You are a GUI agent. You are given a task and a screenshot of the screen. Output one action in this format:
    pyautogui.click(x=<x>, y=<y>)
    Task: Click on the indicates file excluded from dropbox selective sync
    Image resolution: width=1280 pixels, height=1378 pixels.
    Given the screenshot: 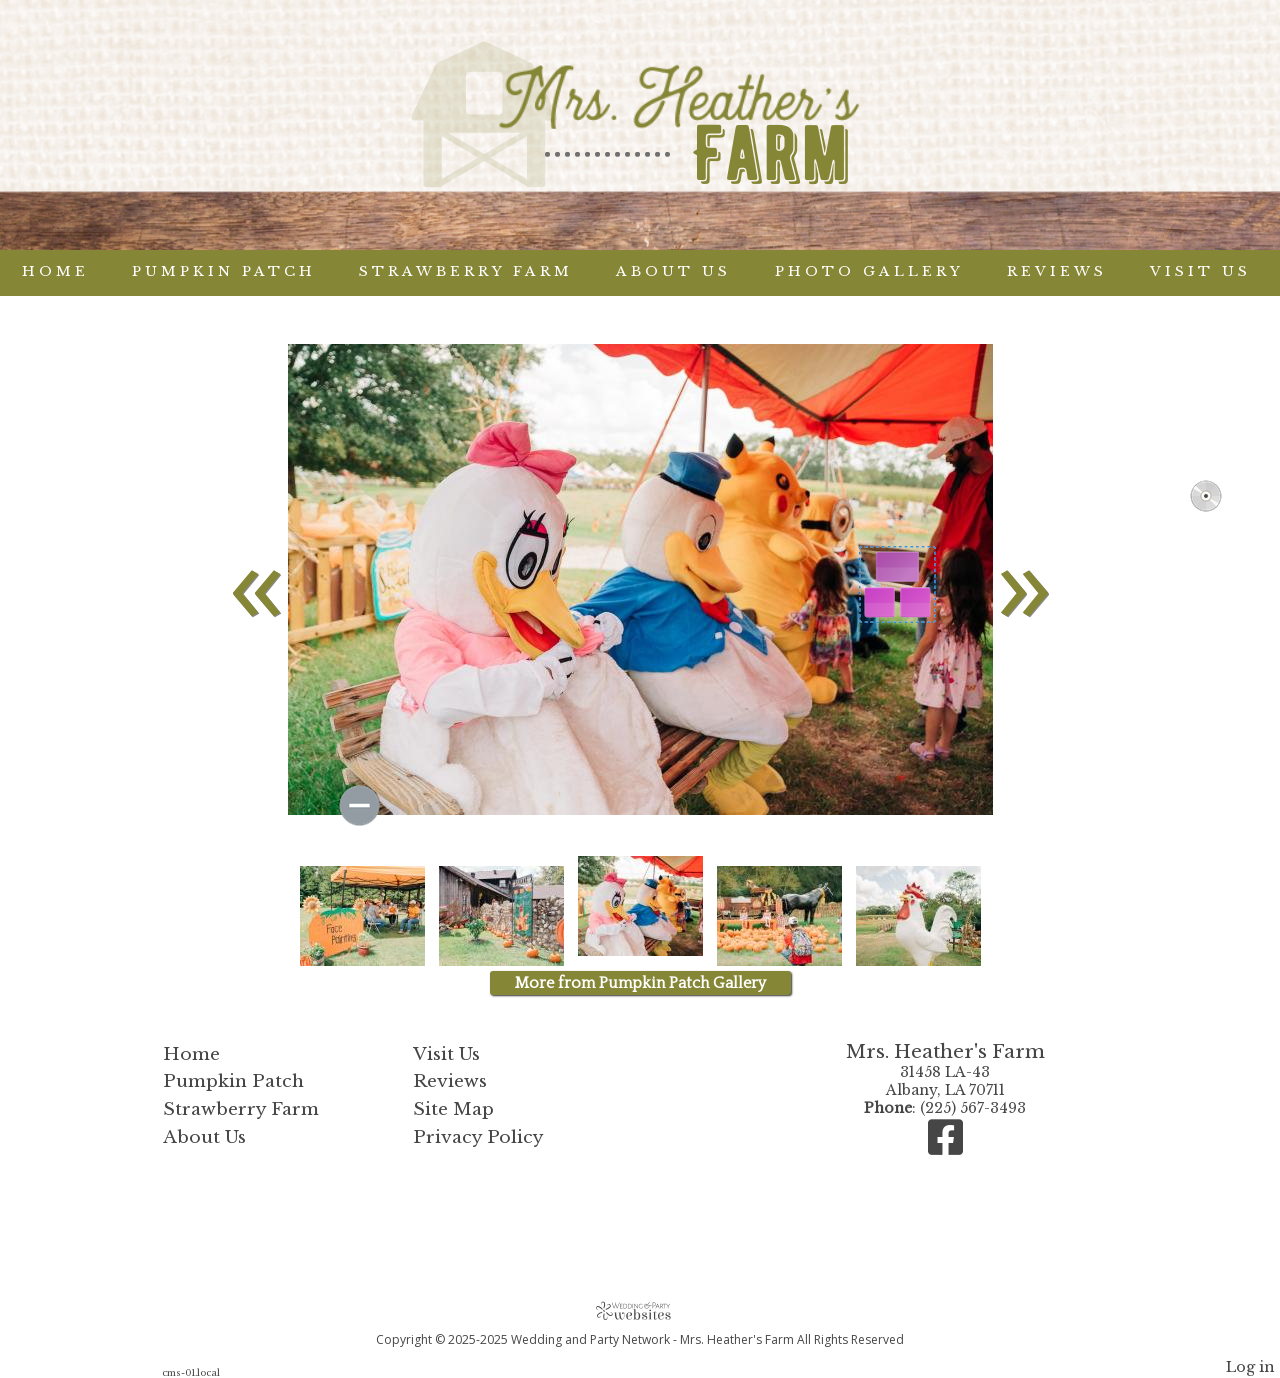 What is the action you would take?
    pyautogui.click(x=359, y=805)
    